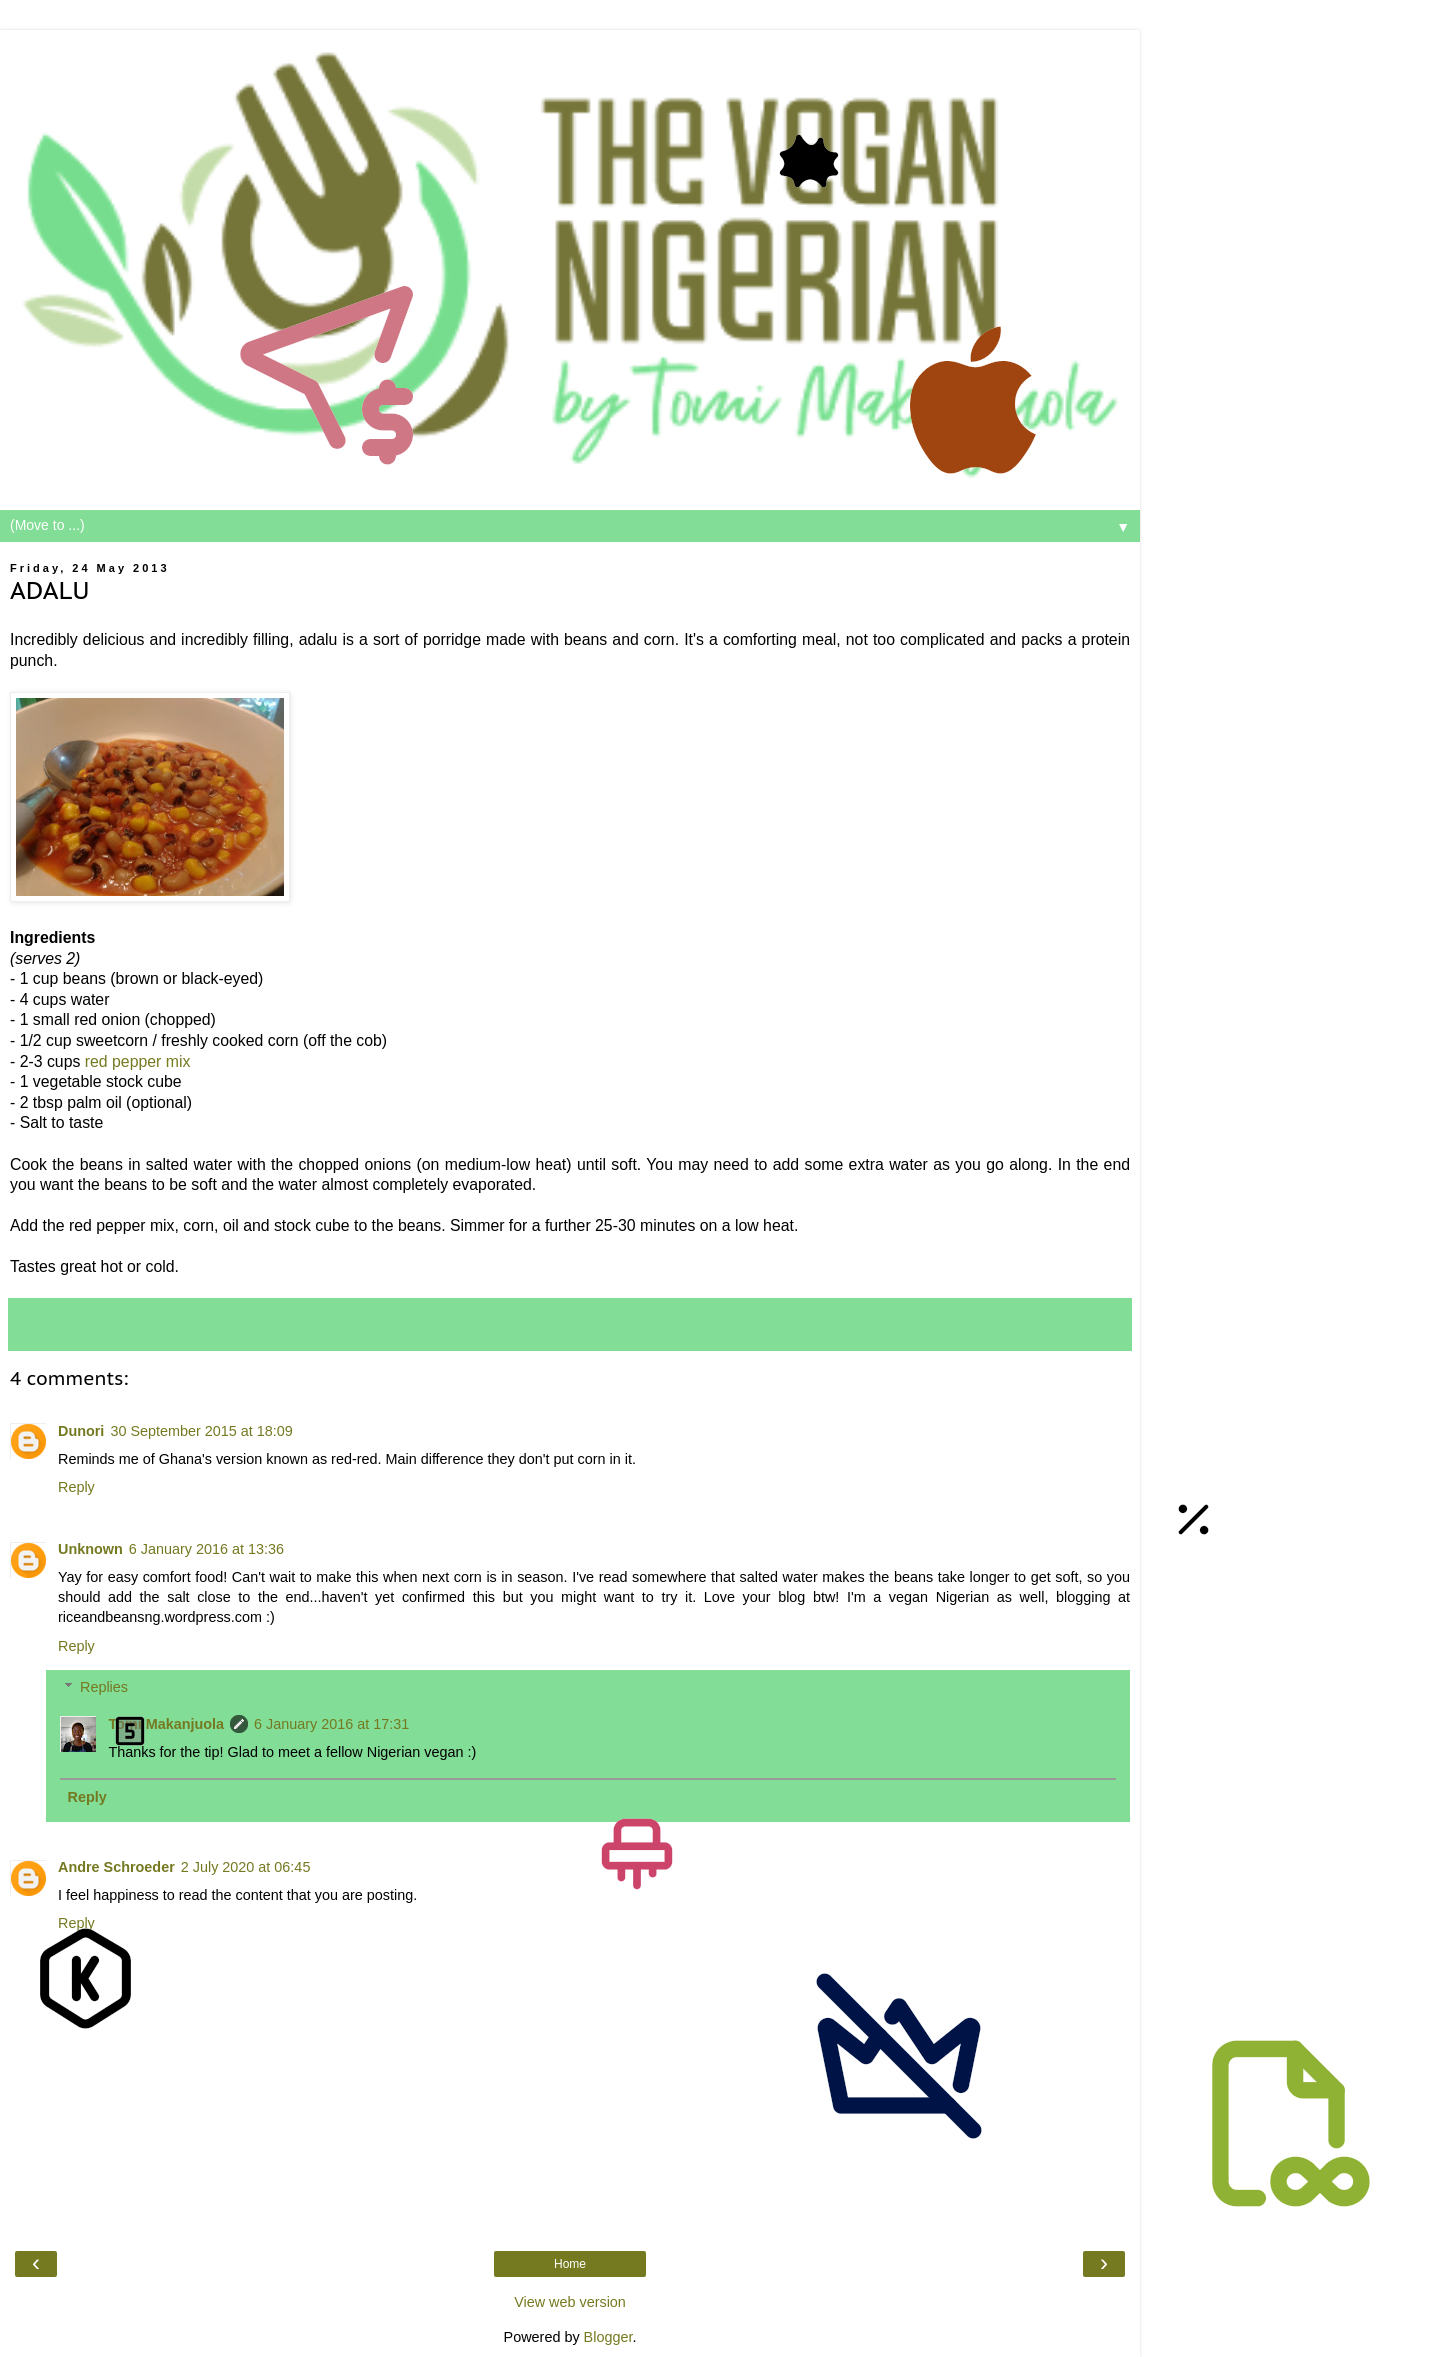 The width and height of the screenshot is (1440, 2357). What do you see at coordinates (637, 1854) in the screenshot?
I see `shred or permanently delete a document` at bounding box center [637, 1854].